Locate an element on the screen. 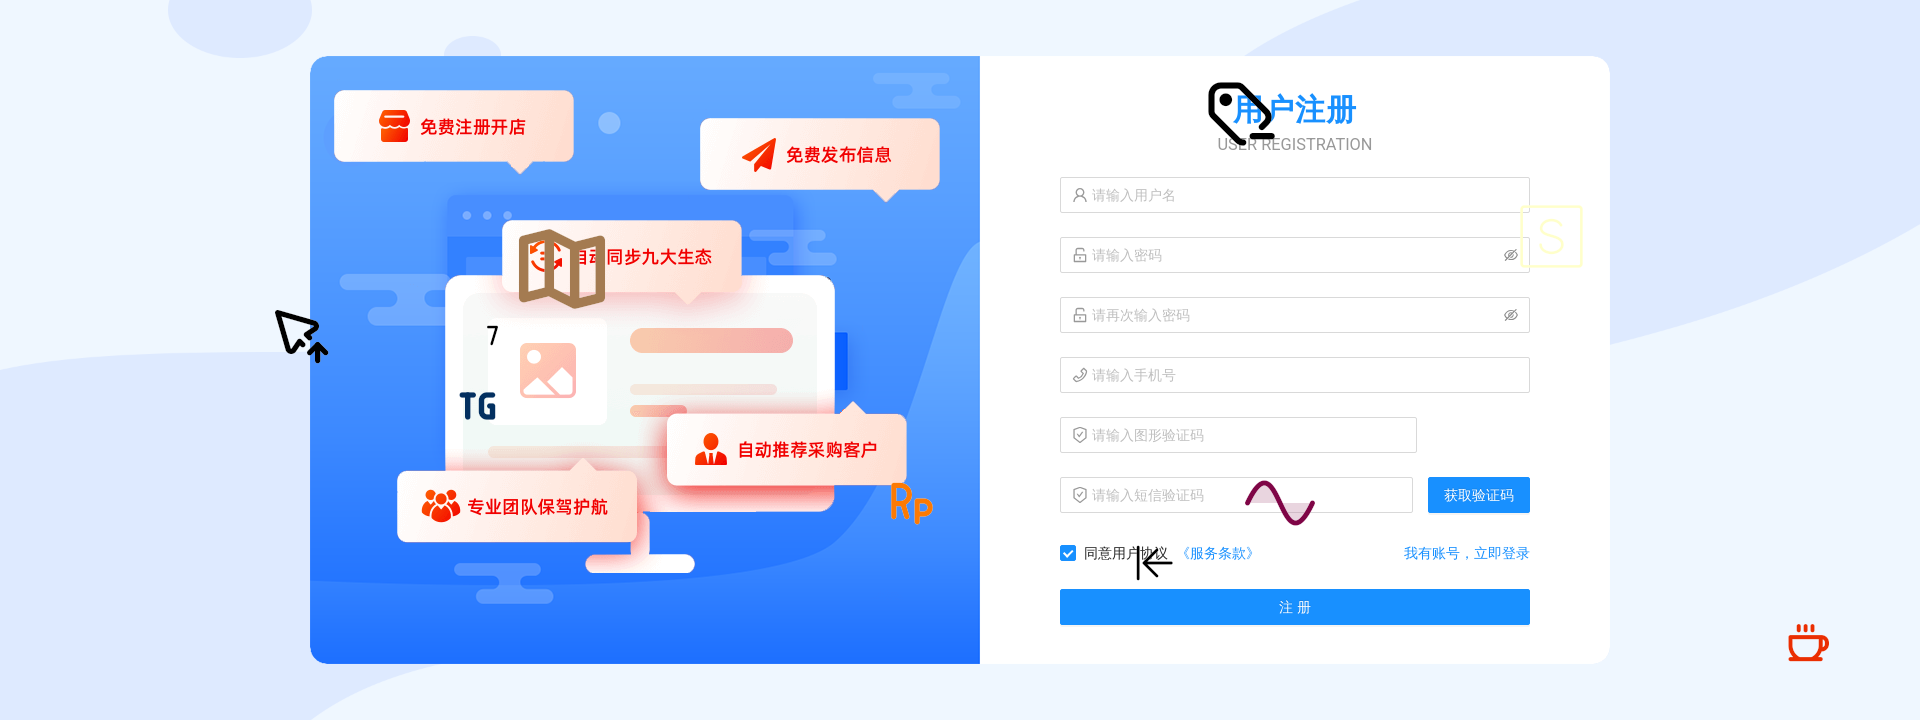 The image size is (1920, 720). find nearby coffee shops or cafes is located at coordinates (1807, 644).